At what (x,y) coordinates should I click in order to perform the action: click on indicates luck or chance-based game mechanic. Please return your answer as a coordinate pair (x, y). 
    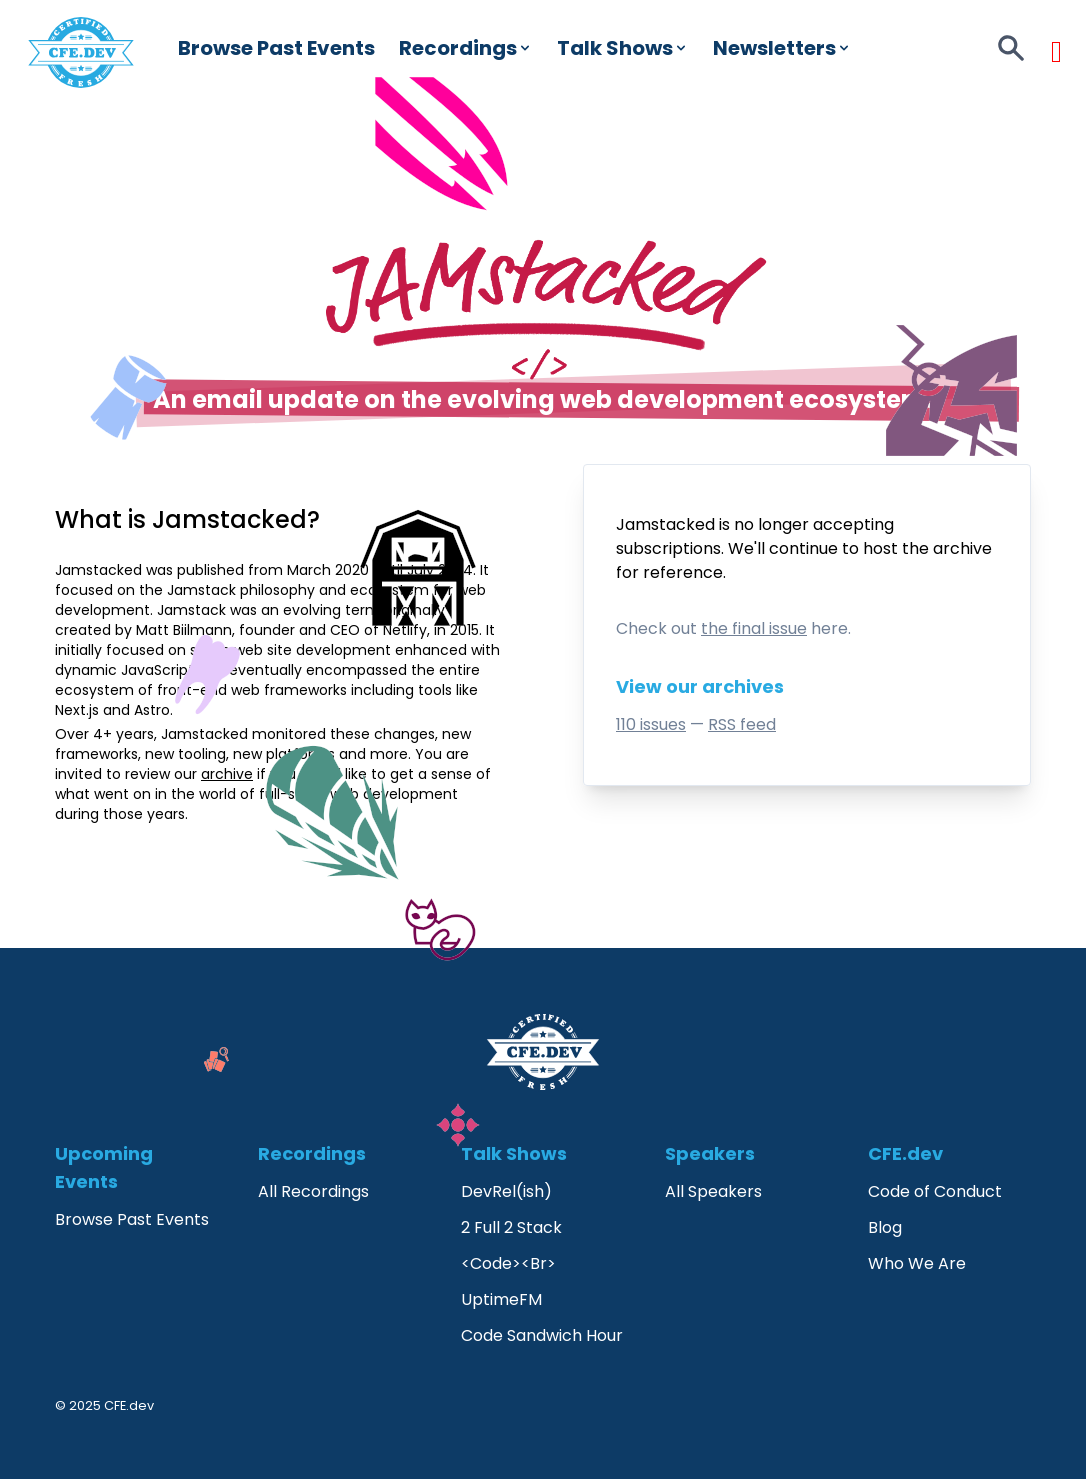
    Looking at the image, I should click on (458, 1125).